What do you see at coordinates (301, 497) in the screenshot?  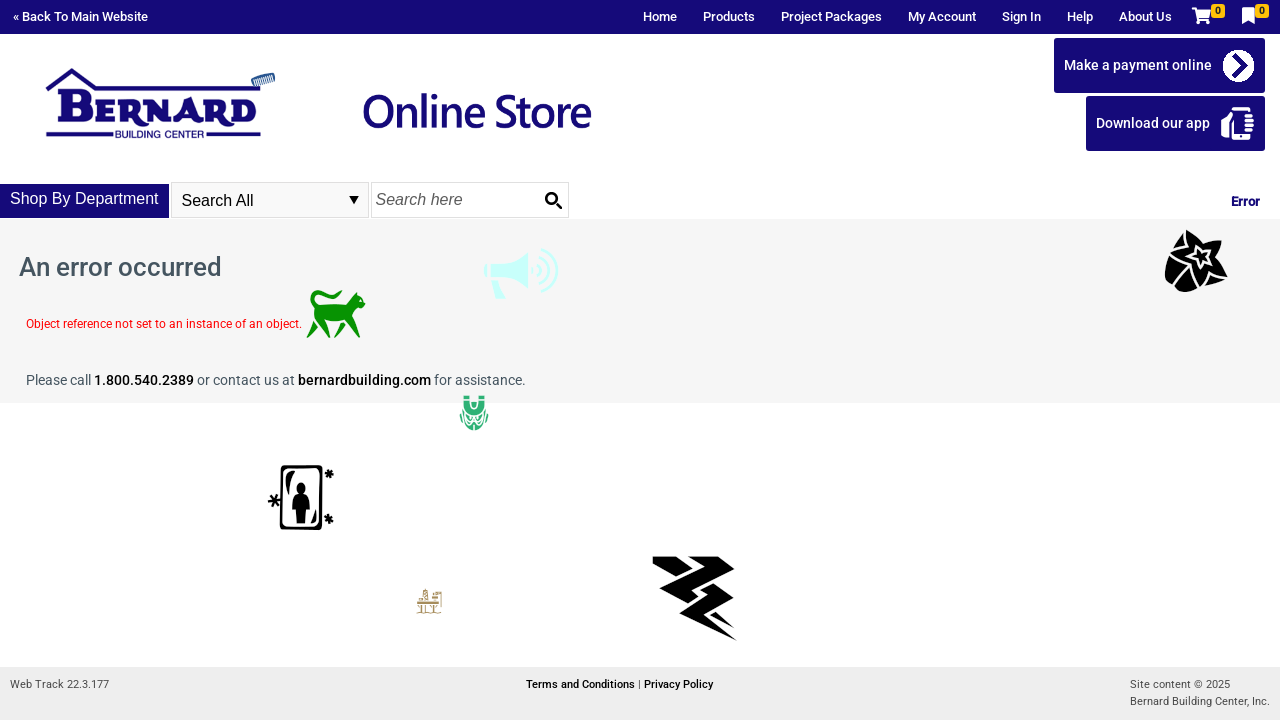 I see `indicates a frozen character status effect` at bounding box center [301, 497].